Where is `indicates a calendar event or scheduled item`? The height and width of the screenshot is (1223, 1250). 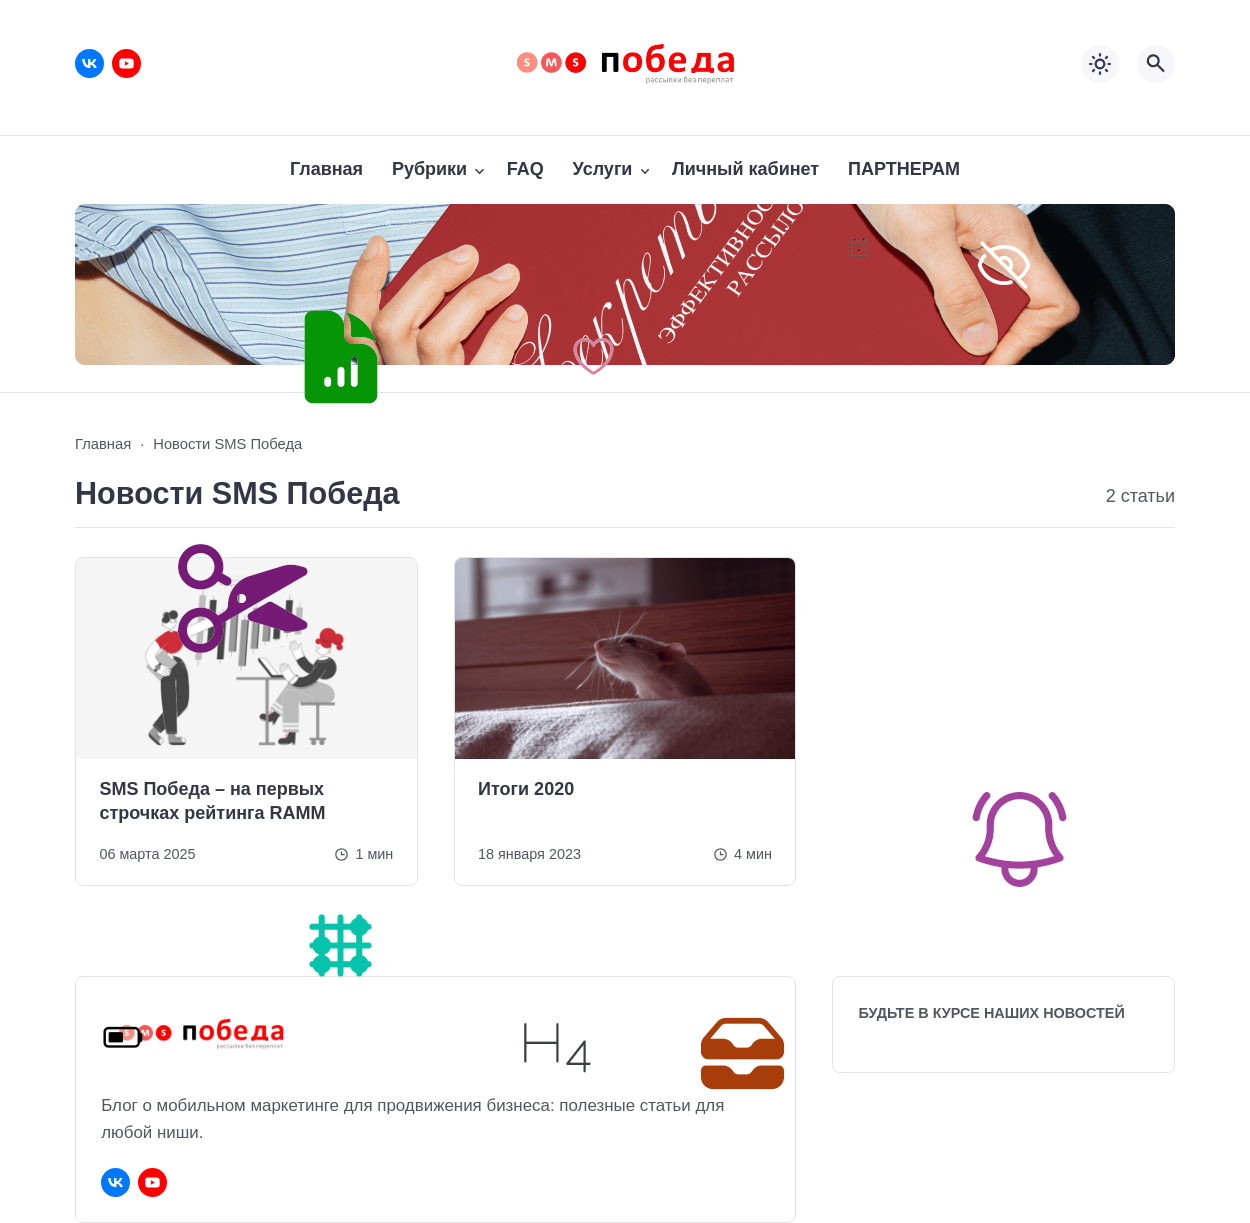 indicates a calendar event or scheduled item is located at coordinates (859, 248).